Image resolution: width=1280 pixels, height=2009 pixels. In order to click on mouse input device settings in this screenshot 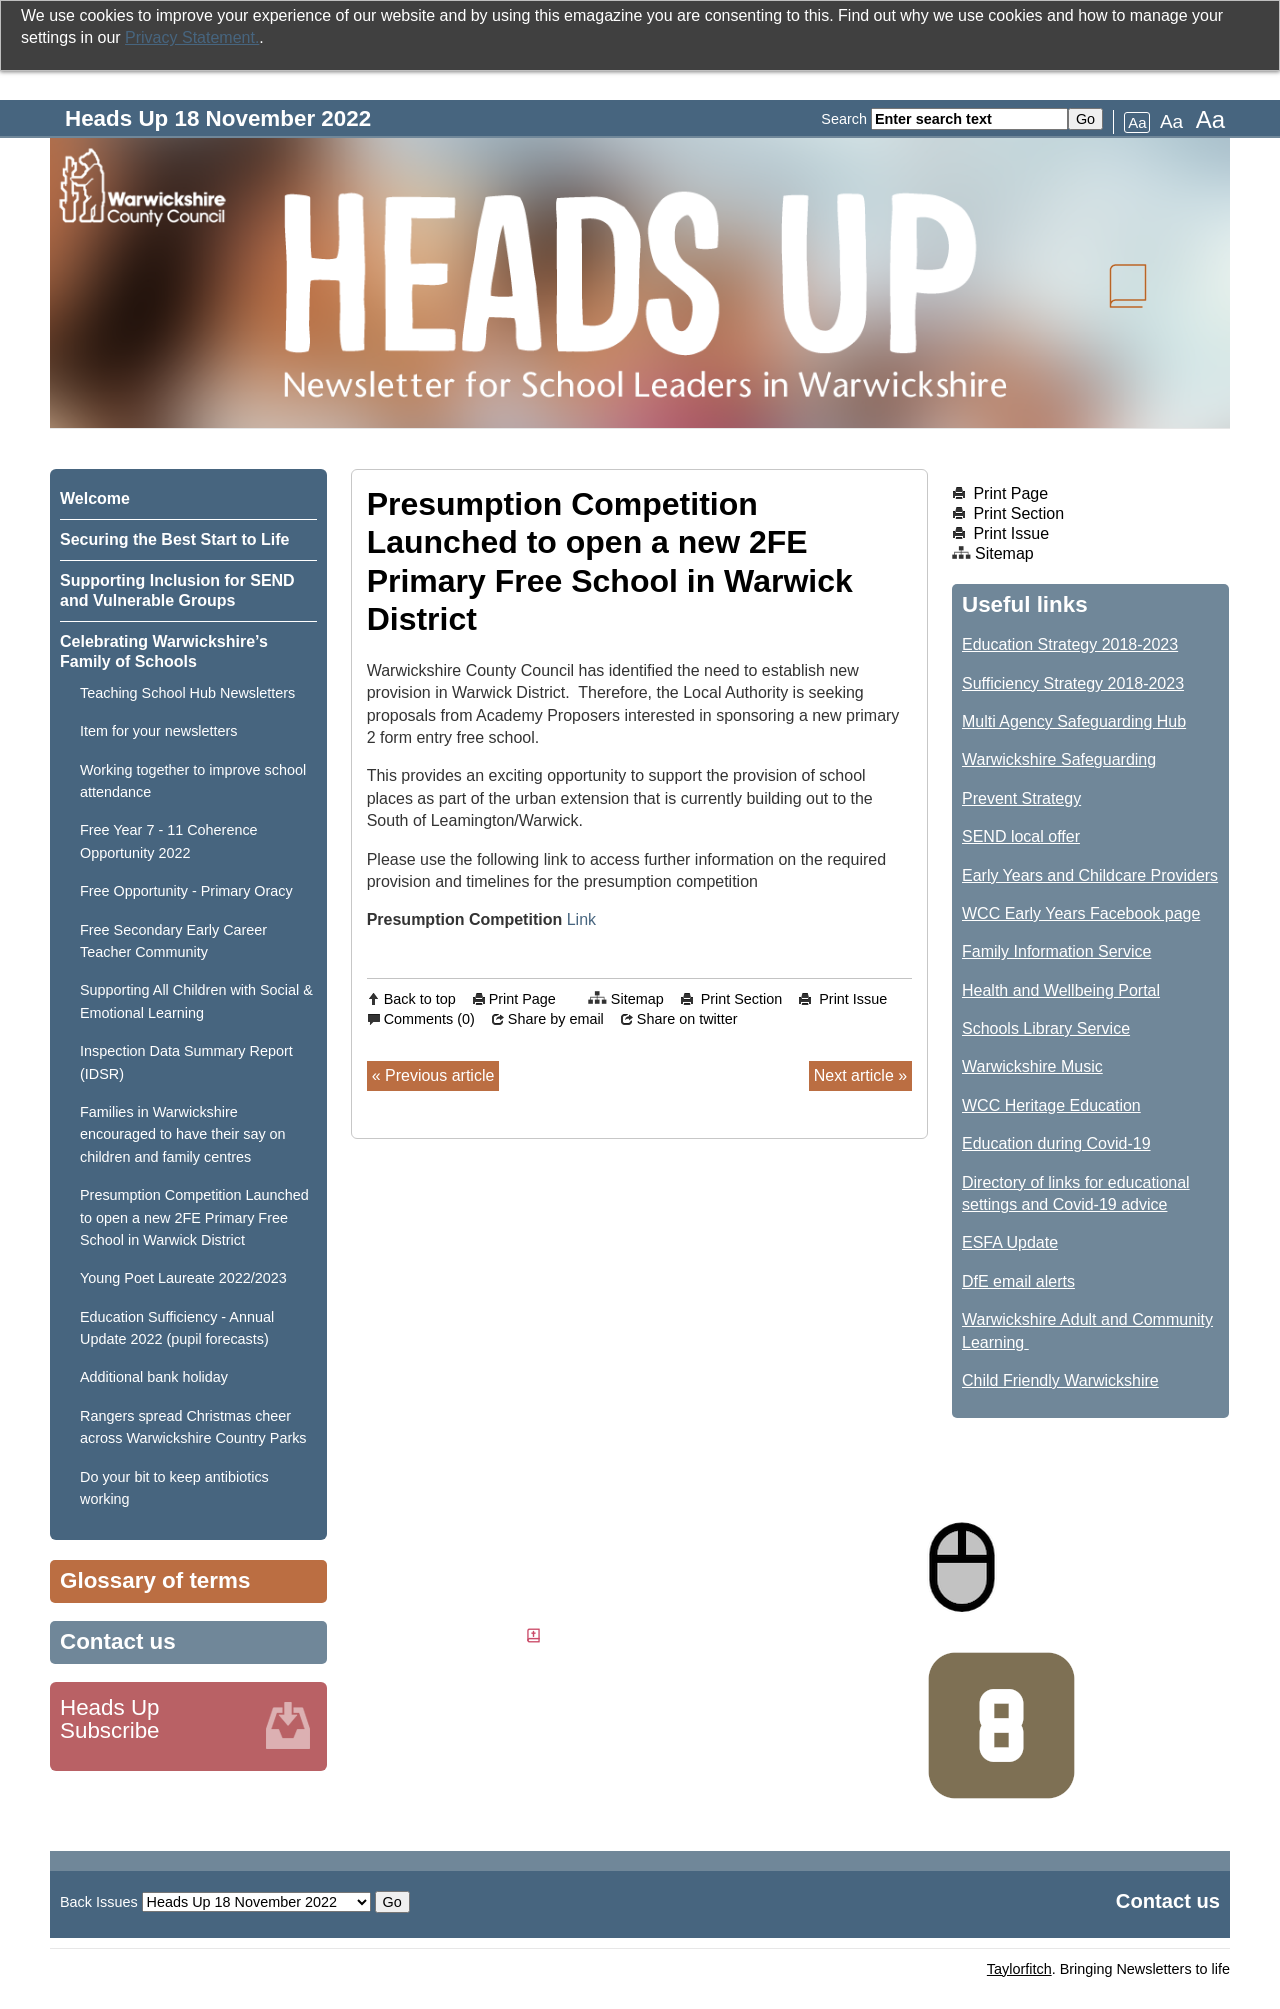, I will do `click(962, 1567)`.